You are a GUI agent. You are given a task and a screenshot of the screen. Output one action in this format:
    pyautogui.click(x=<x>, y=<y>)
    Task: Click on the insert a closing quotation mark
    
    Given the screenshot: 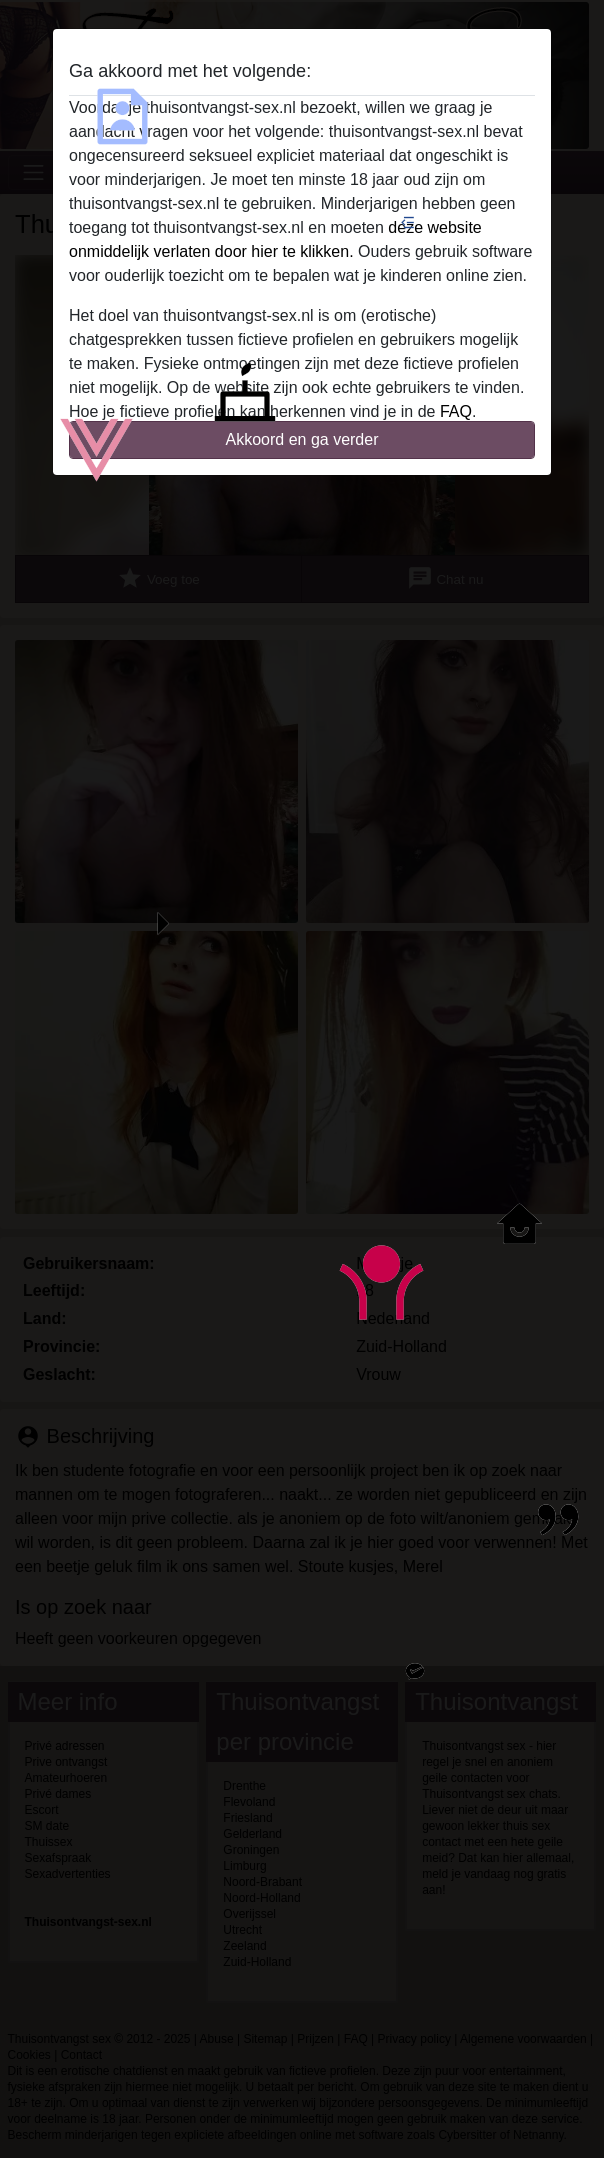 What is the action you would take?
    pyautogui.click(x=558, y=1519)
    